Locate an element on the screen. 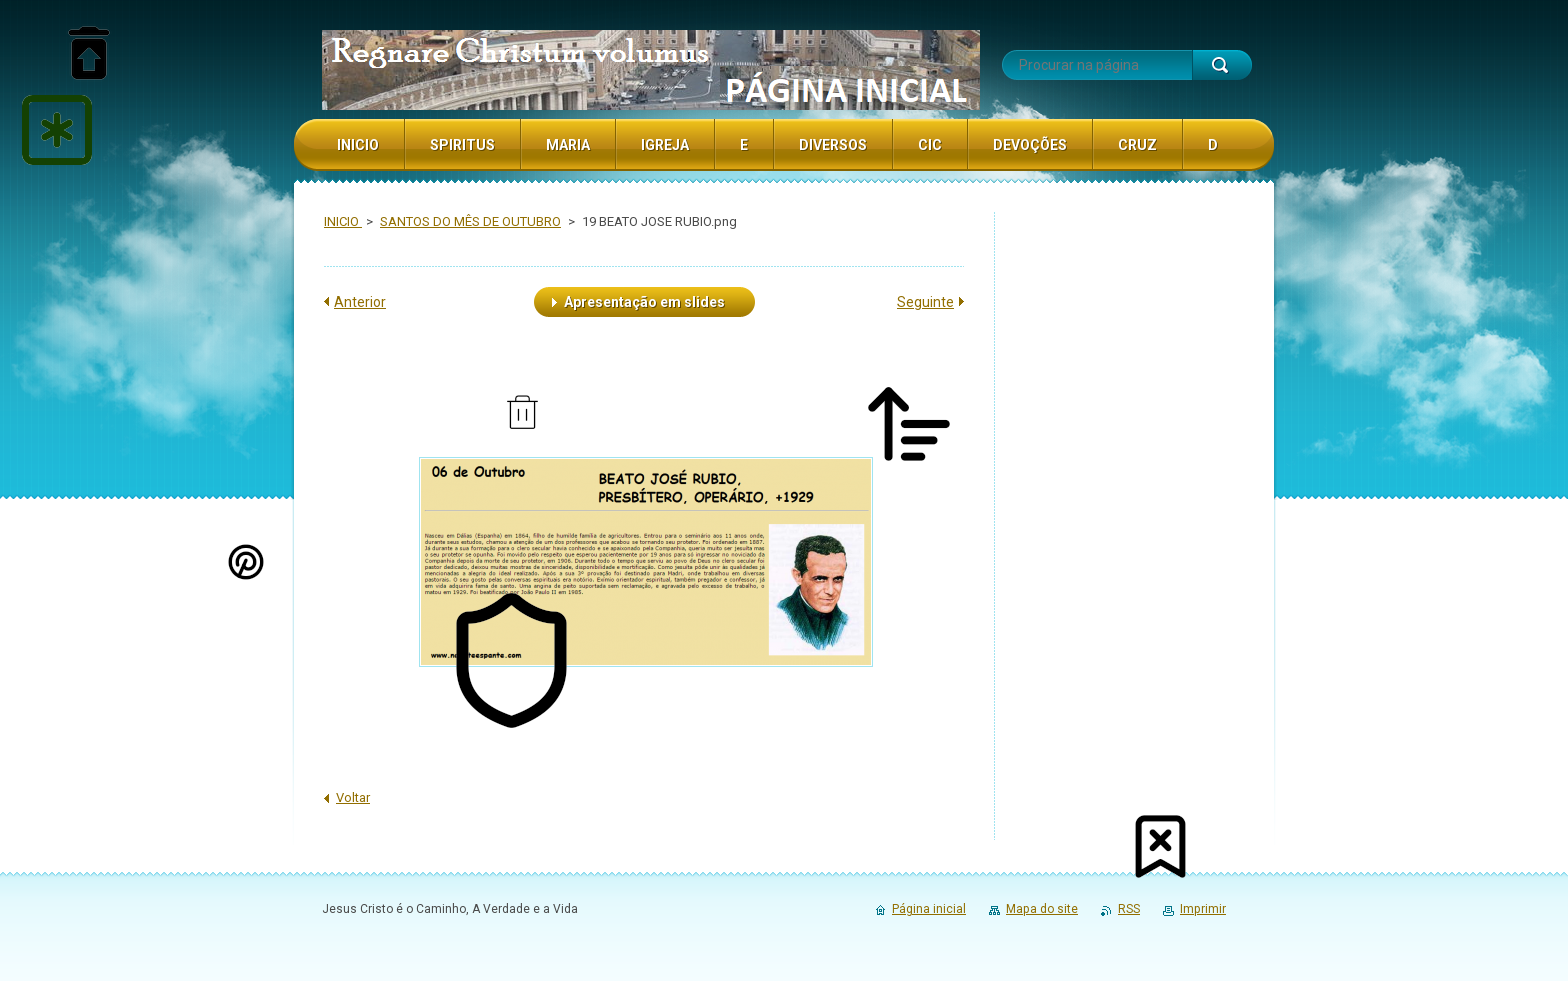  enter a password or PIN field is located at coordinates (57, 130).